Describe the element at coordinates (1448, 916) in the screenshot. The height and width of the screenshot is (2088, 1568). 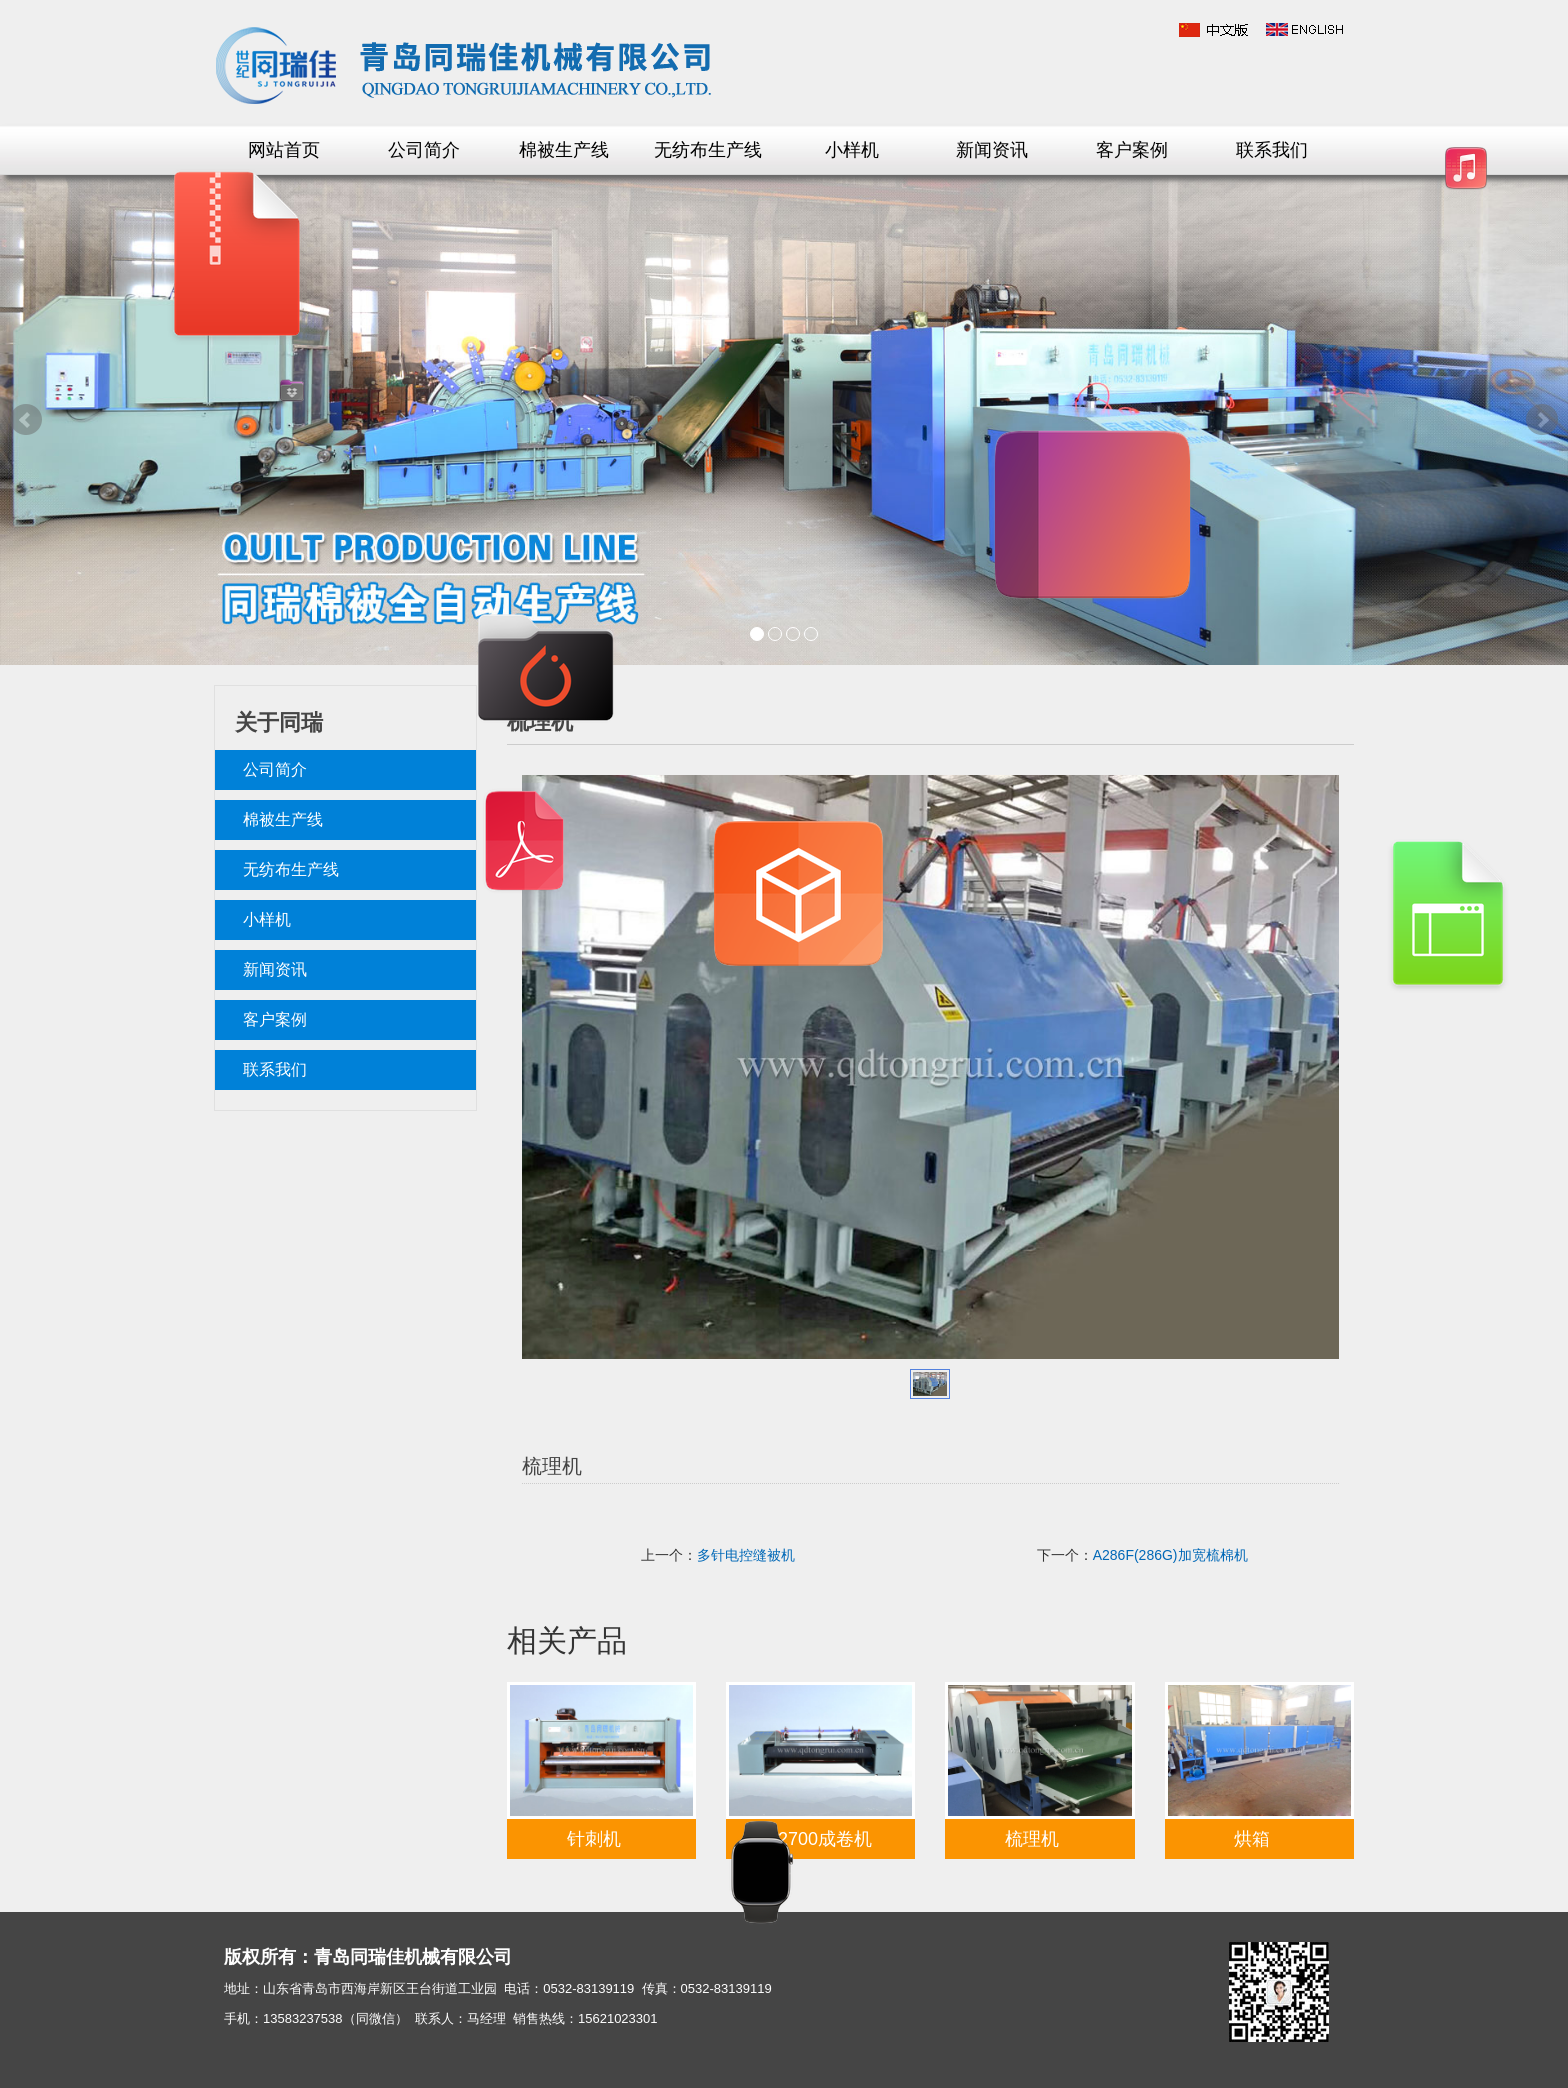
I see `a QML source code file` at that location.